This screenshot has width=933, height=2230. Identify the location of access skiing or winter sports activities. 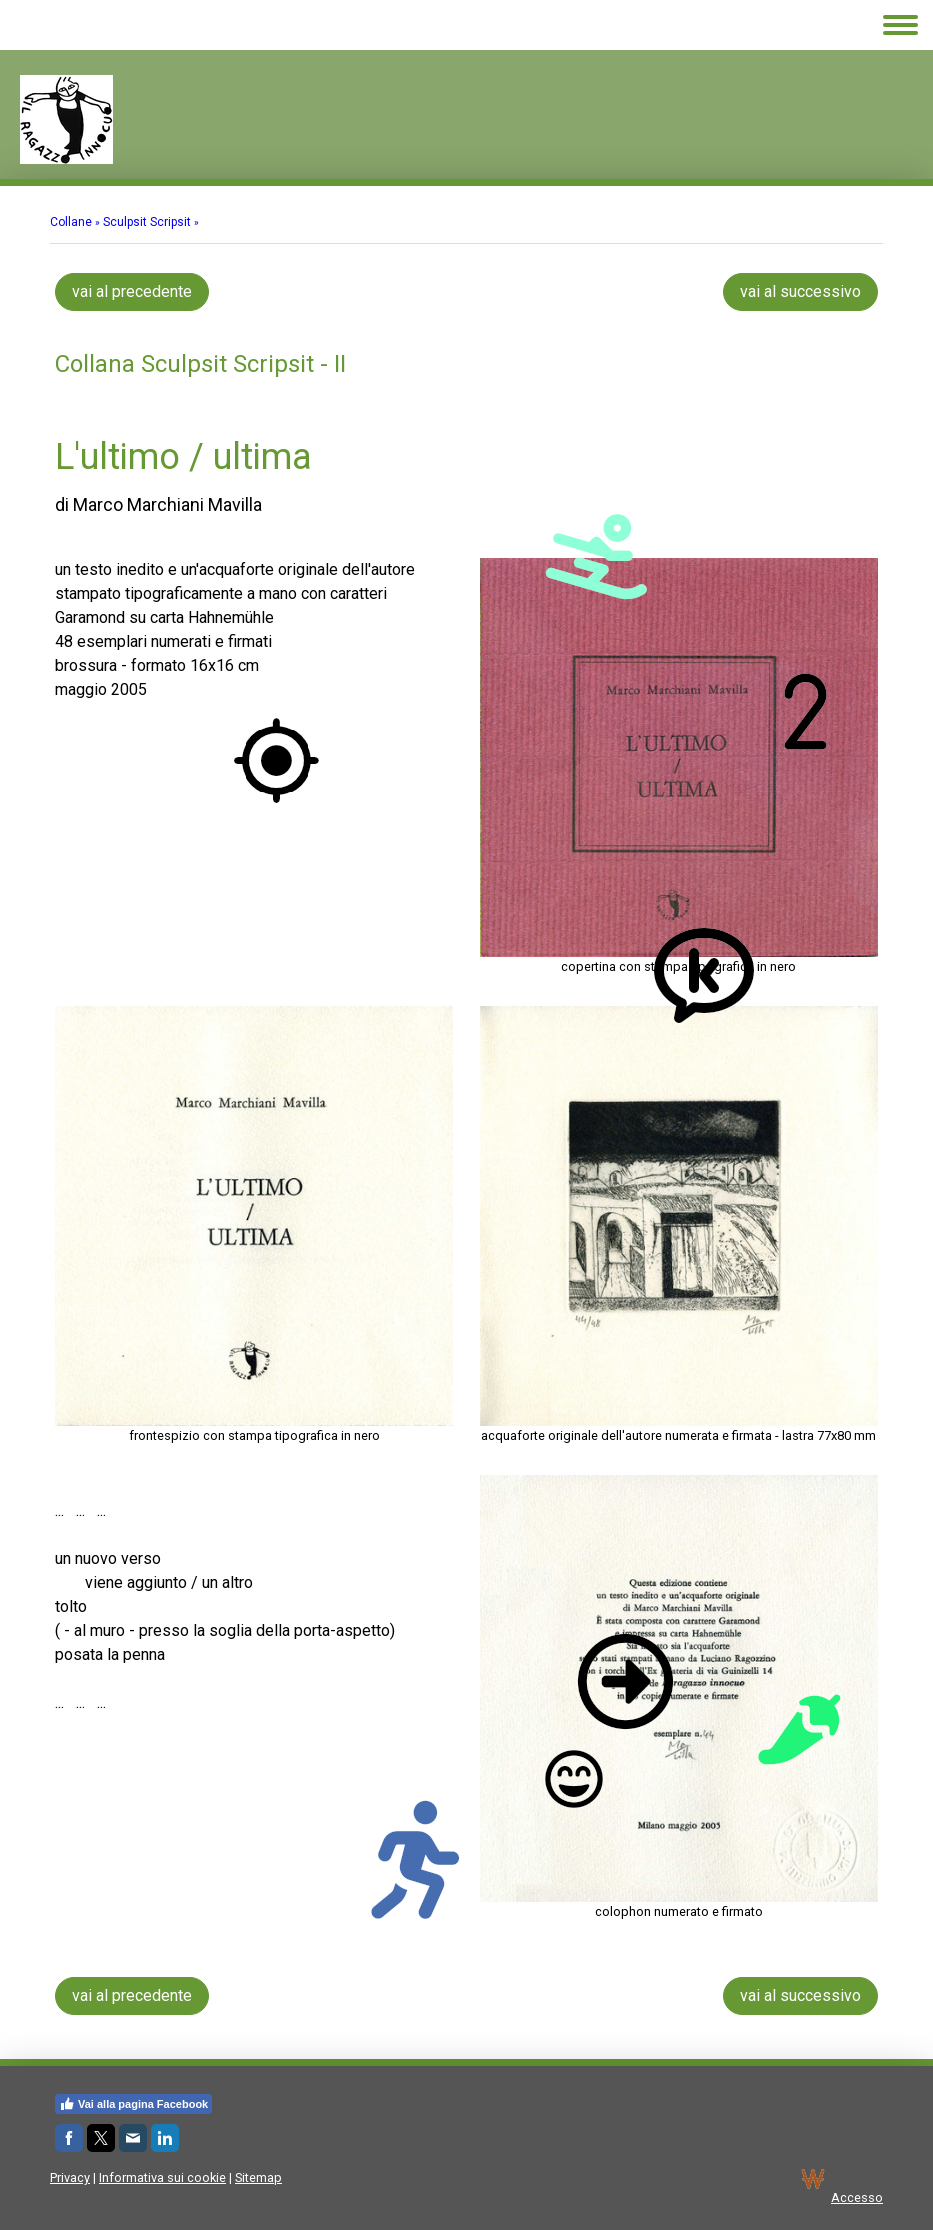
(596, 557).